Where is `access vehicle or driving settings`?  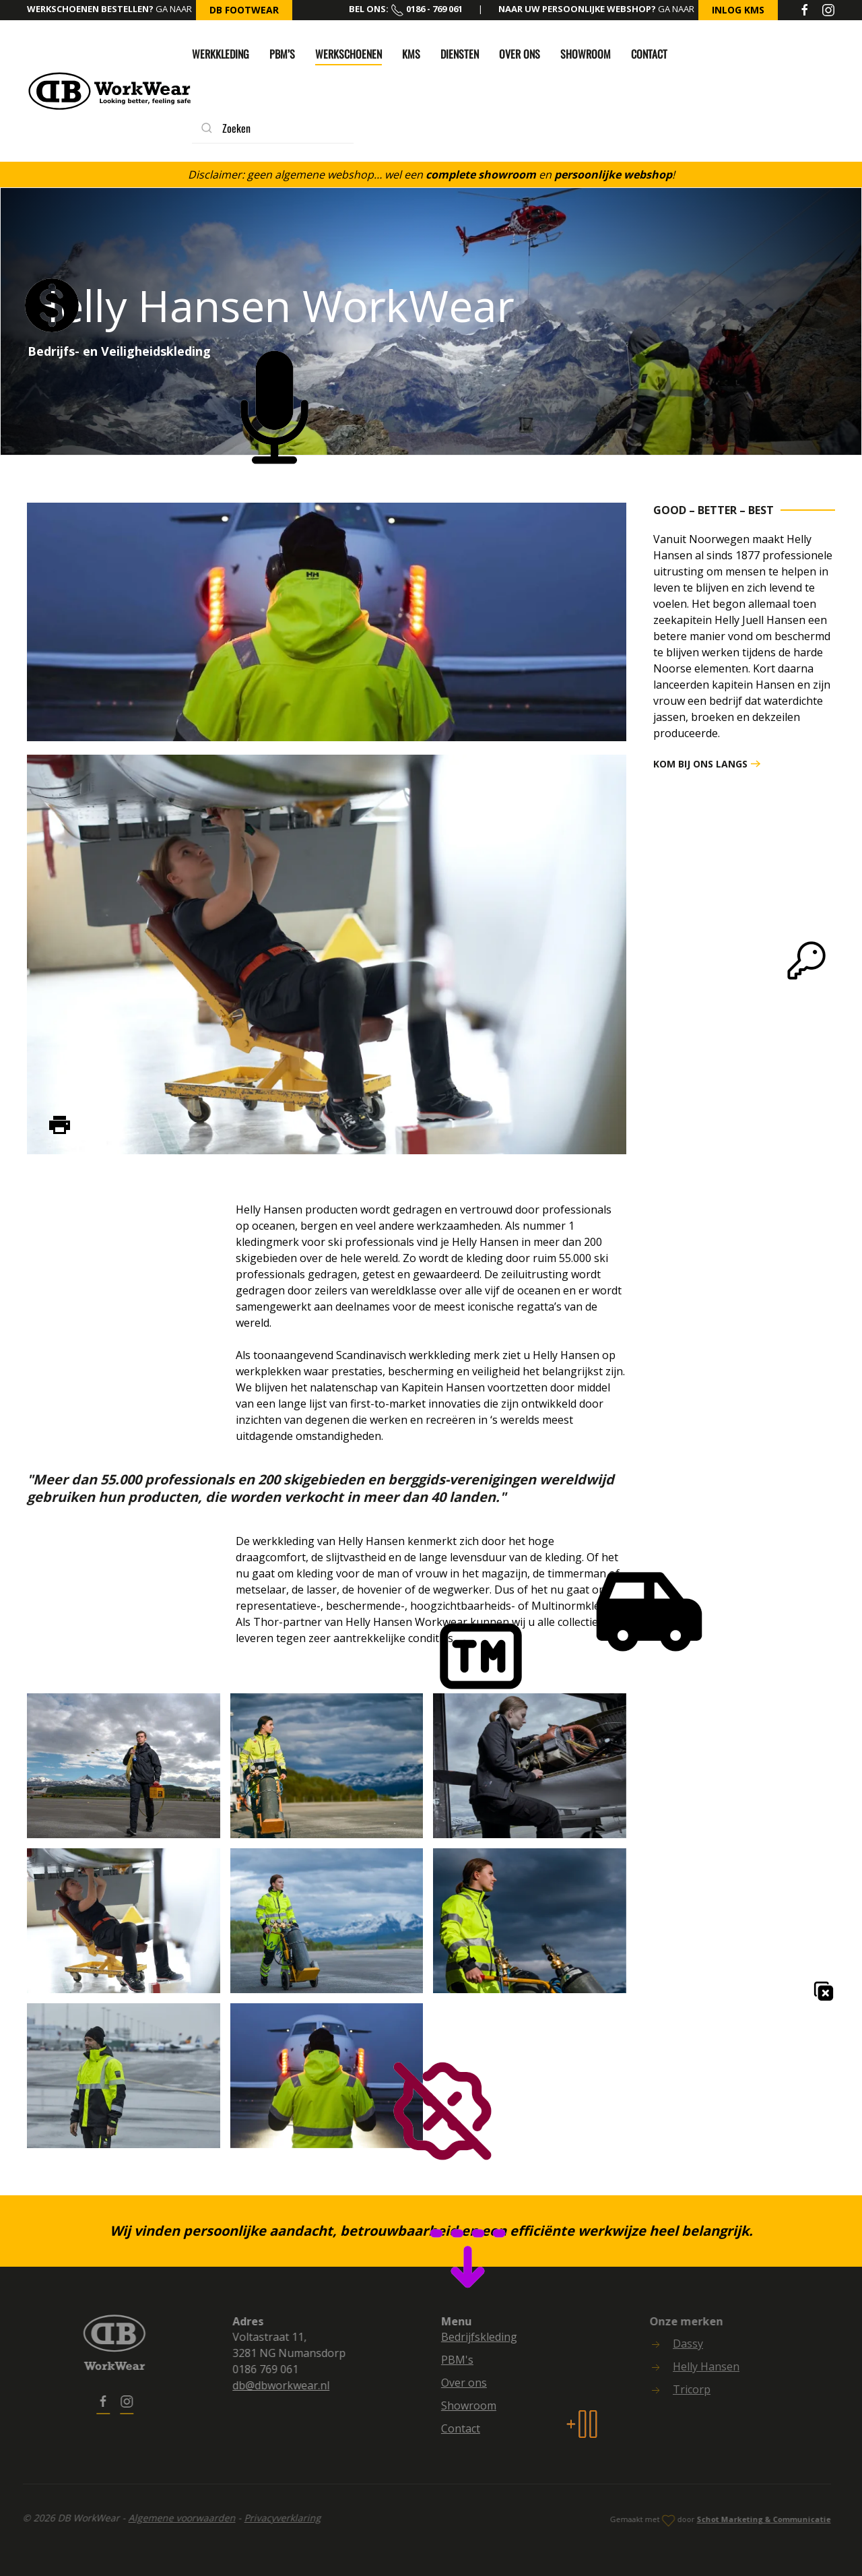
access vehicle or driving settings is located at coordinates (649, 1609).